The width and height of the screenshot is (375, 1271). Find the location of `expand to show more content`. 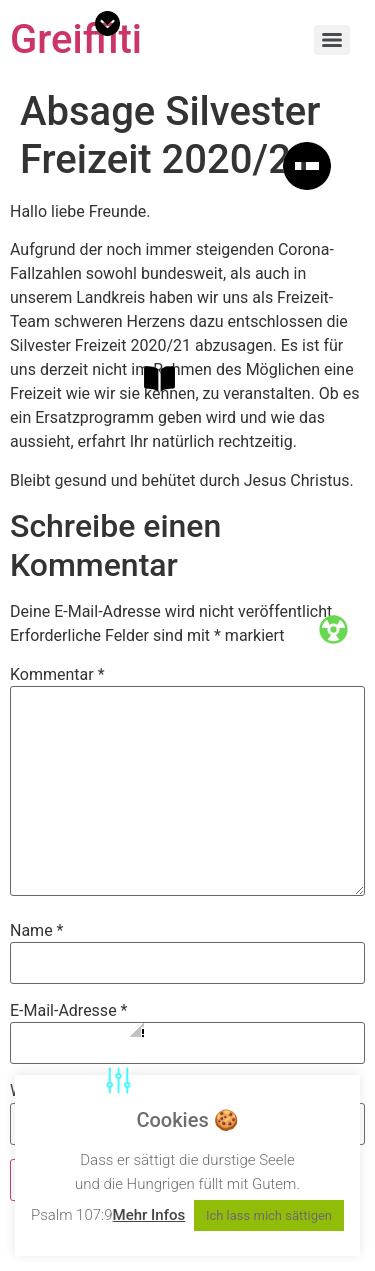

expand to show more content is located at coordinates (107, 23).